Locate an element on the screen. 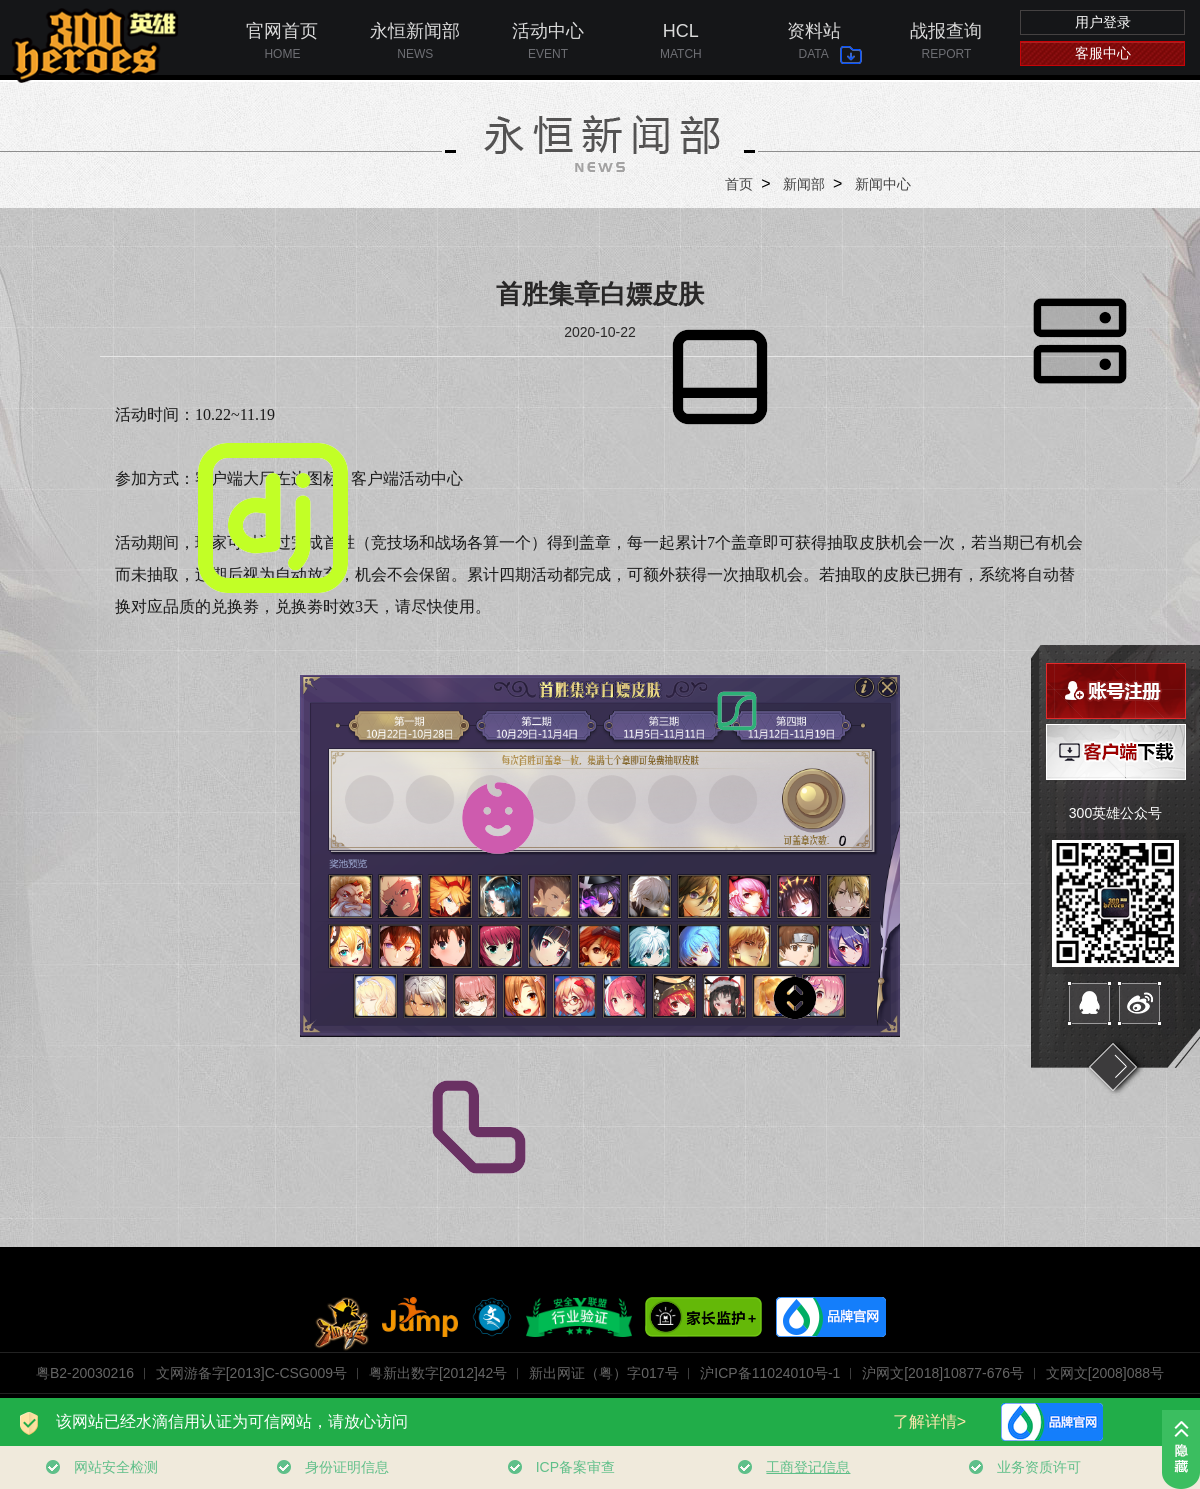 The height and width of the screenshot is (1489, 1200). adjust display contrast settings is located at coordinates (737, 711).